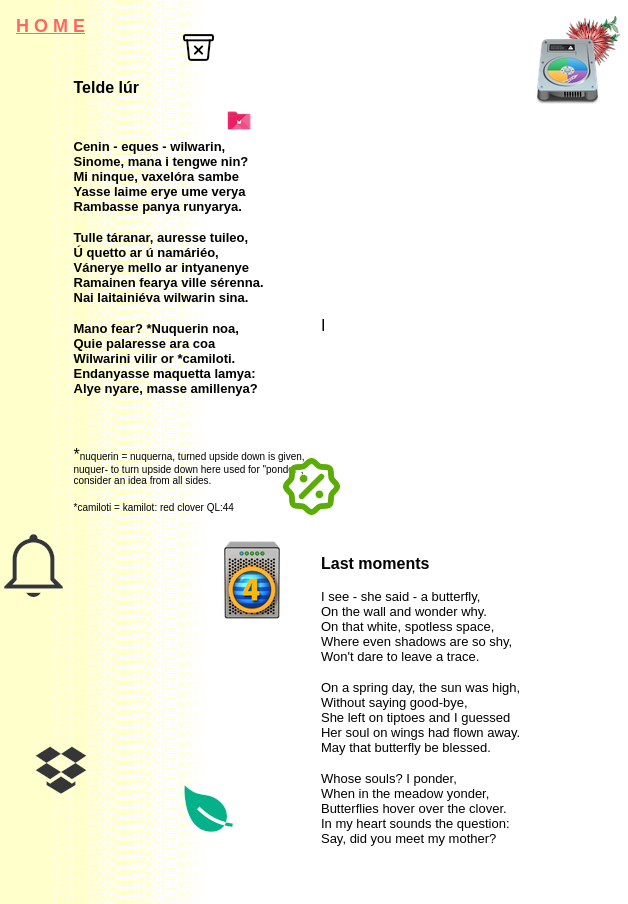 Image resolution: width=628 pixels, height=904 pixels. Describe the element at coordinates (252, 580) in the screenshot. I see `access RAID 4 storage configuration settings` at that location.